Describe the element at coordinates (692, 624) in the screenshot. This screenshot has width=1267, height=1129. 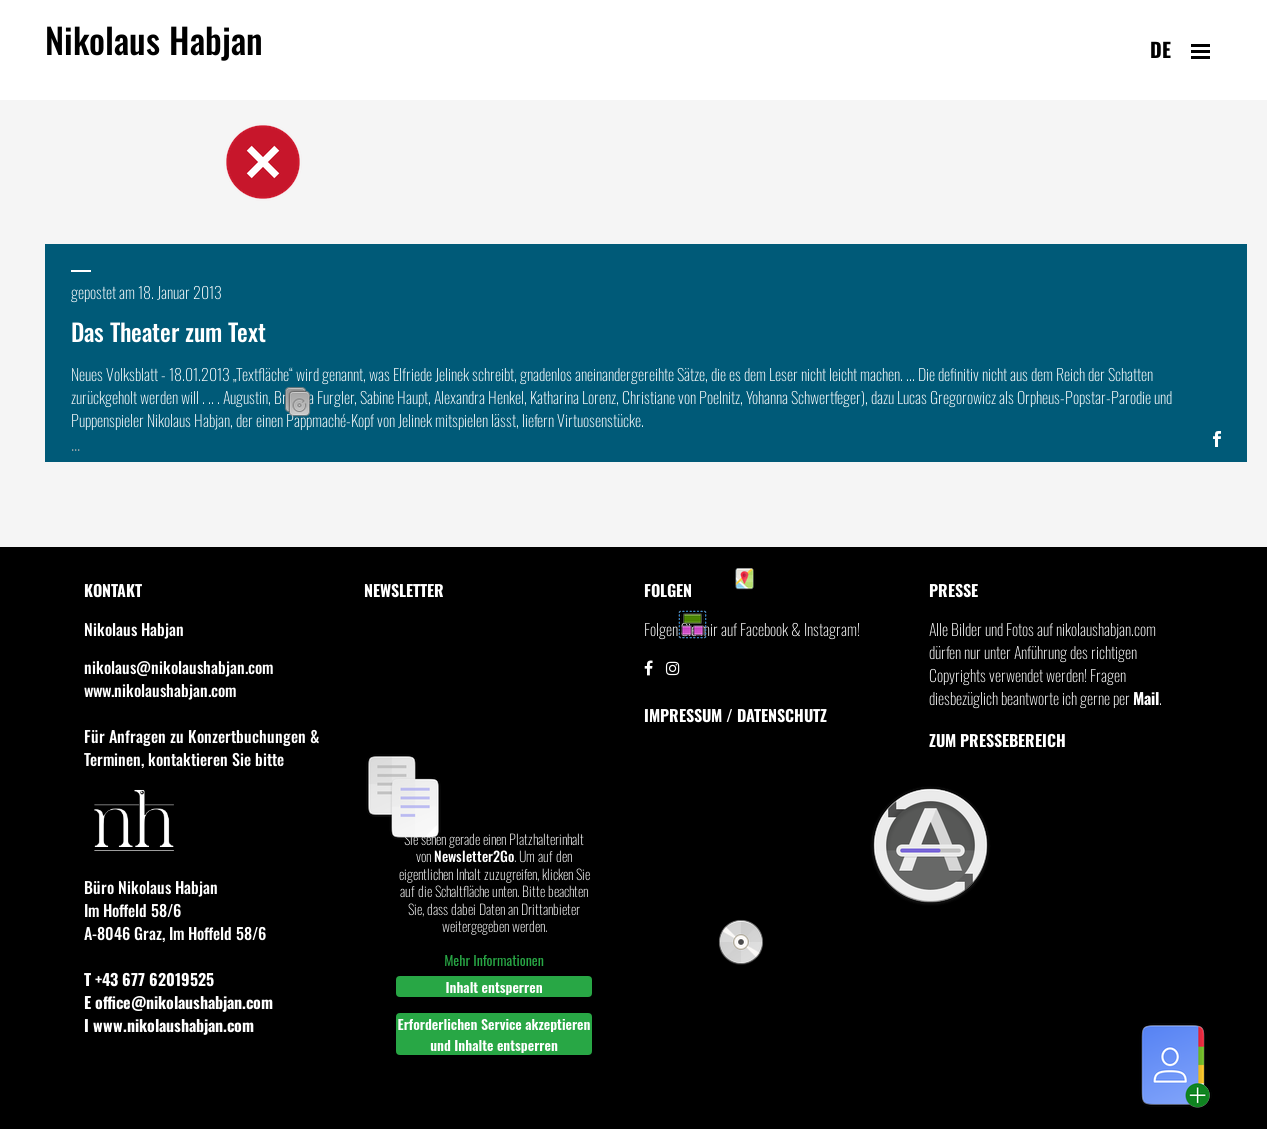
I see `select all items in the current view` at that location.